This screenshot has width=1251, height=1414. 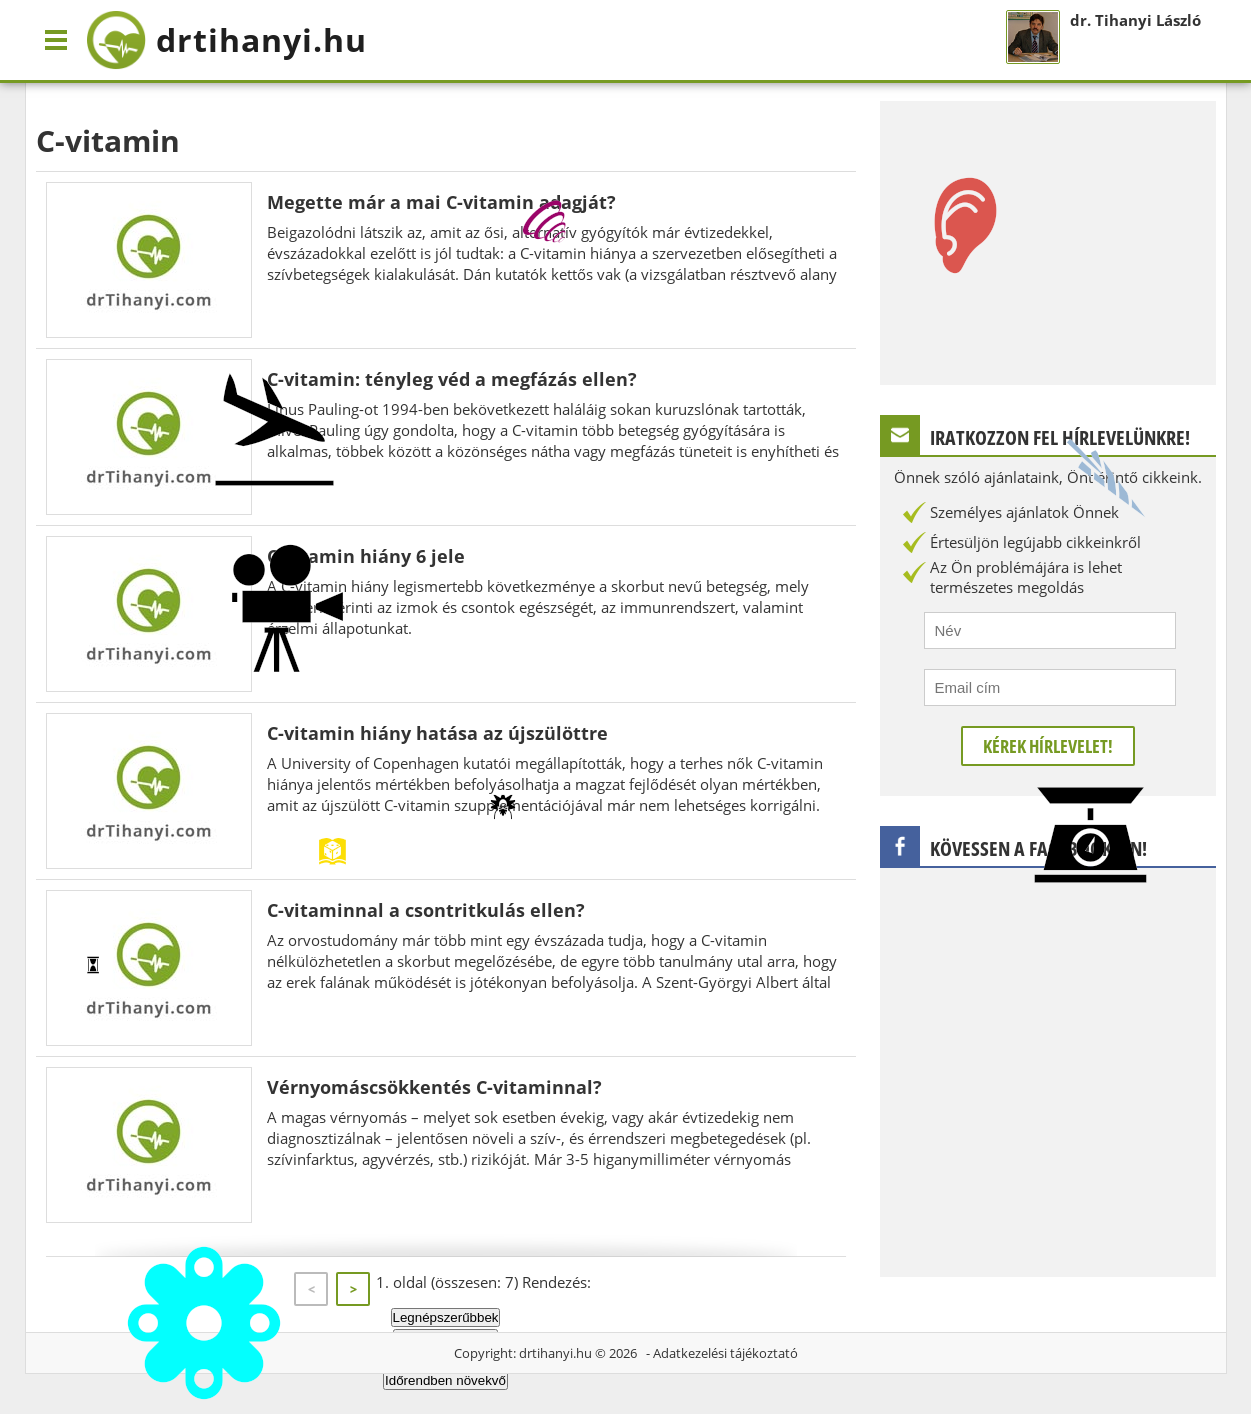 I want to click on decorative badge or achievement icon, so click(x=204, y=1323).